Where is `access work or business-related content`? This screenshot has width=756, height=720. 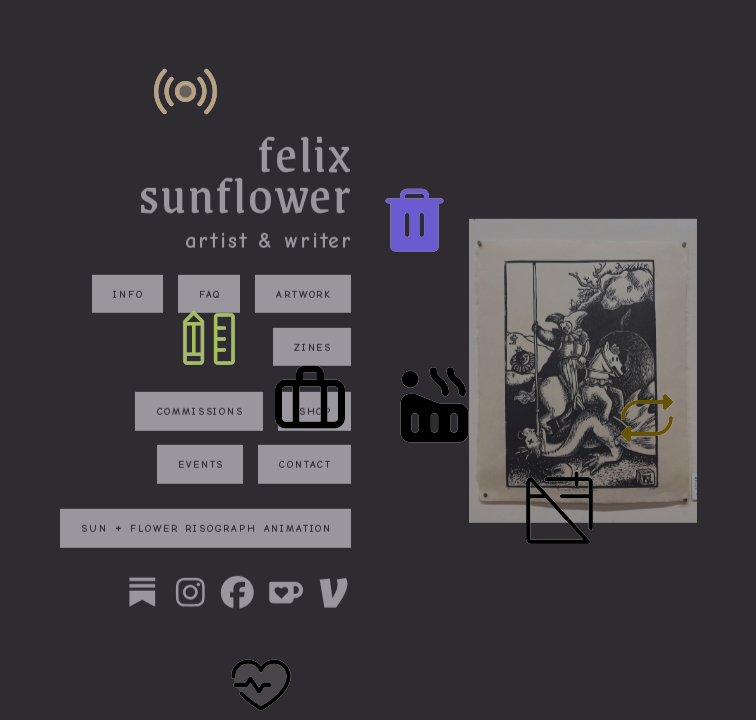
access work or business-related content is located at coordinates (310, 397).